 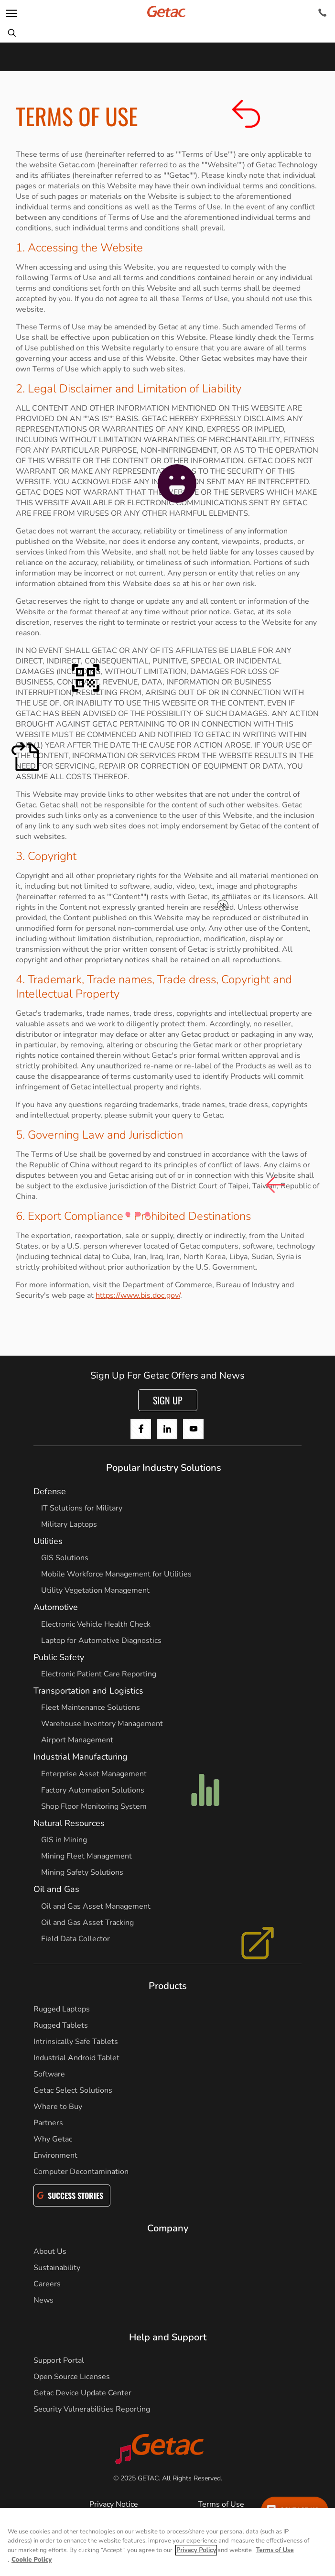 What do you see at coordinates (86, 678) in the screenshot?
I see `scan a QR code` at bounding box center [86, 678].